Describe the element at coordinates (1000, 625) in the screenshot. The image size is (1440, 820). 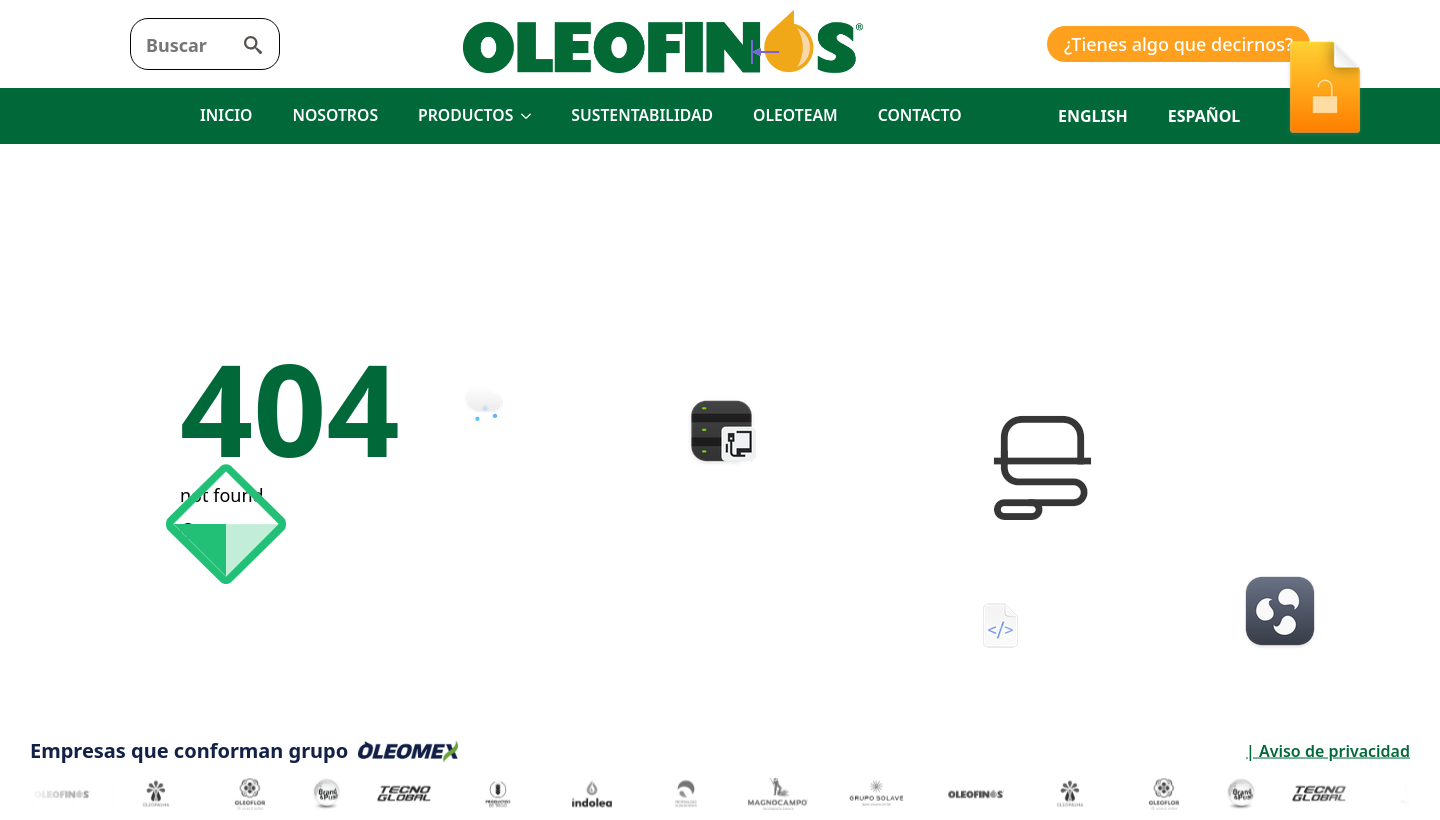
I see `an html file or web document` at that location.